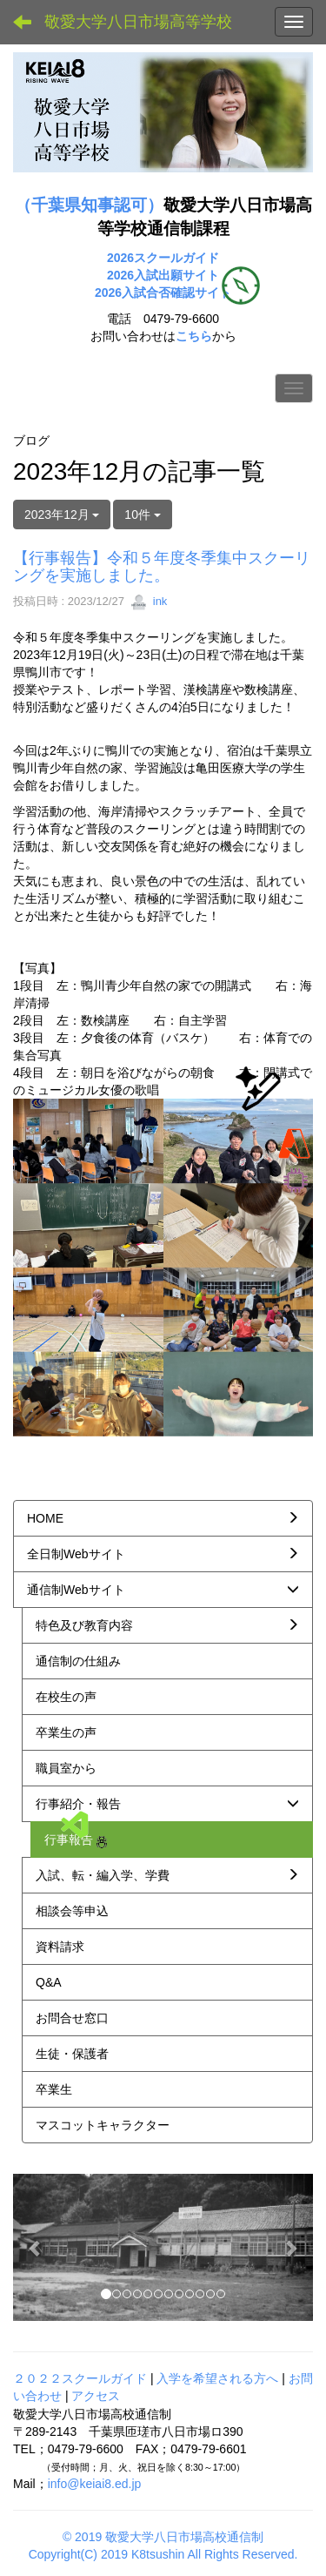  I want to click on report a bug or issue, so click(102, 1842).